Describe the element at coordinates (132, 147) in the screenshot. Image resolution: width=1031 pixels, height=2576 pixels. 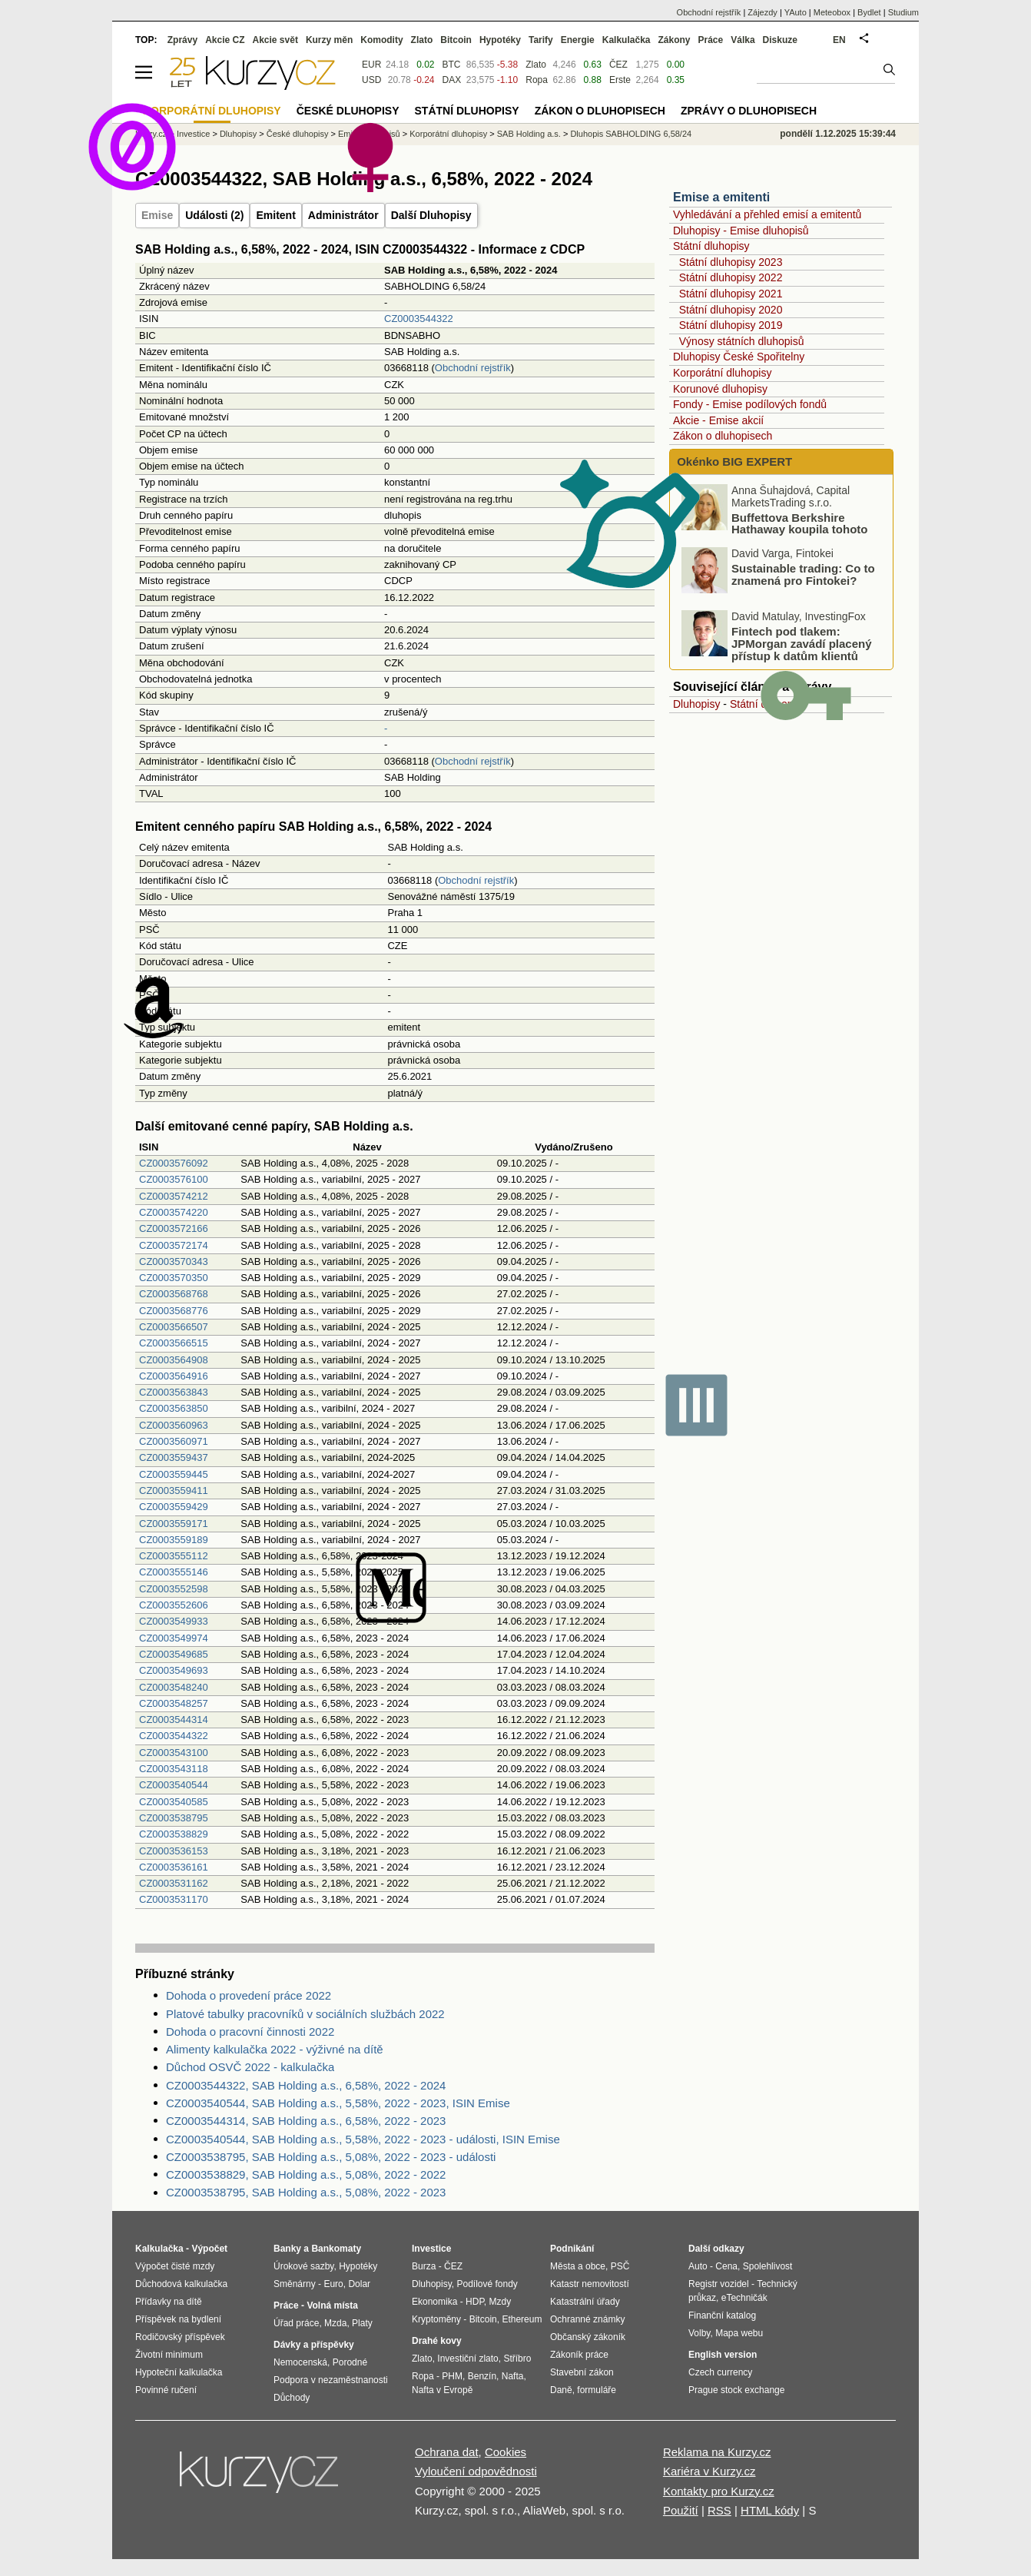
I see `indicates content is in the public domain (CC0 license)` at that location.